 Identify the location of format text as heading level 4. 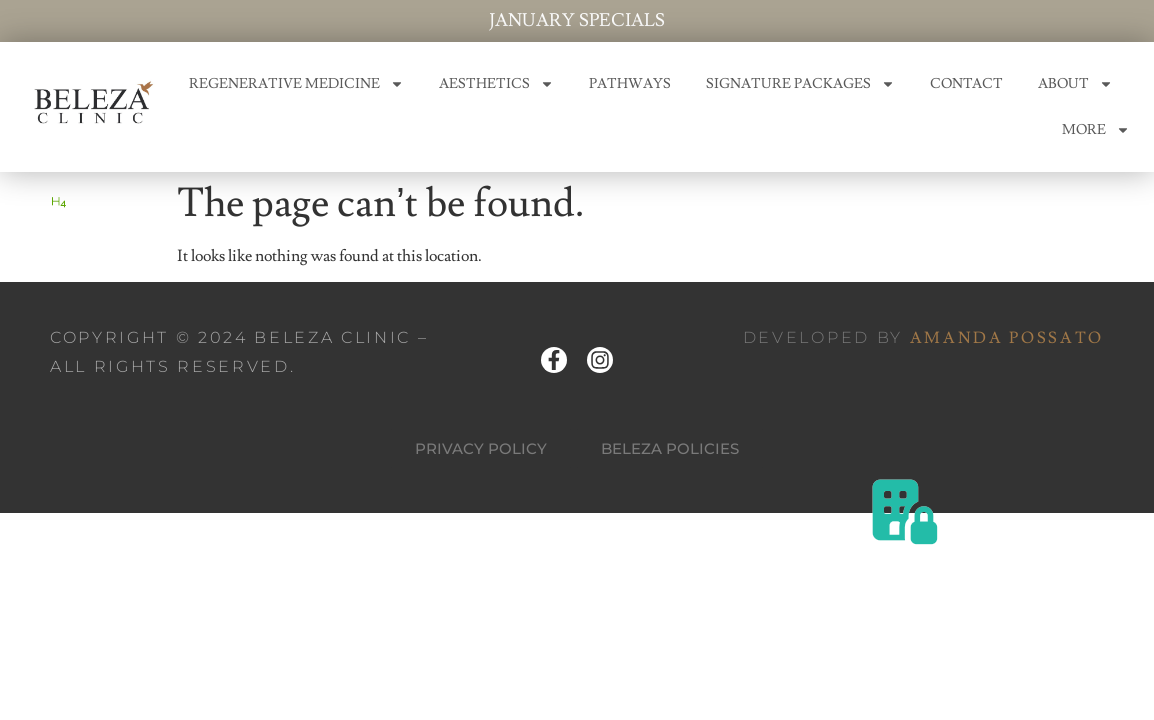
(58, 202).